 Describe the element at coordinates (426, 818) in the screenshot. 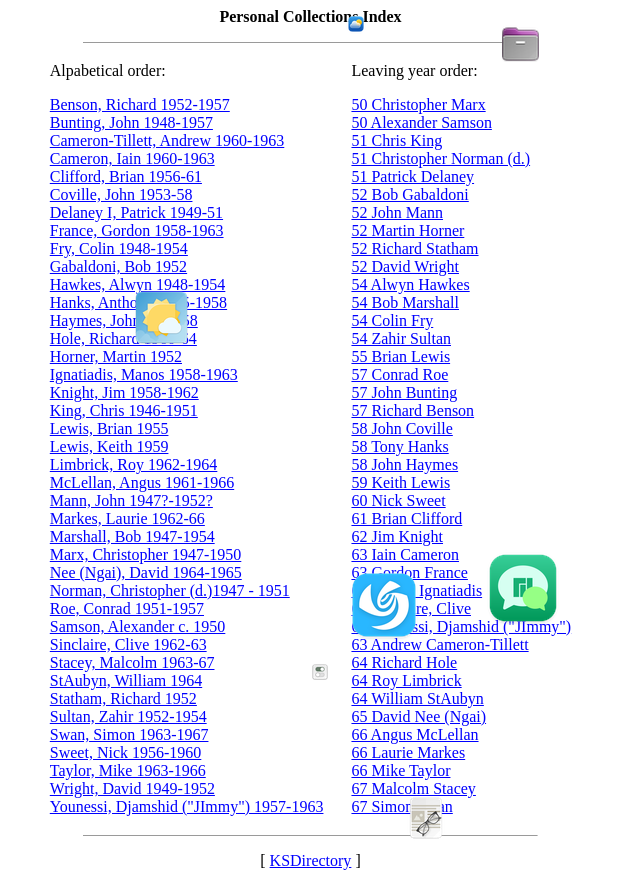

I see `open the documents app` at that location.